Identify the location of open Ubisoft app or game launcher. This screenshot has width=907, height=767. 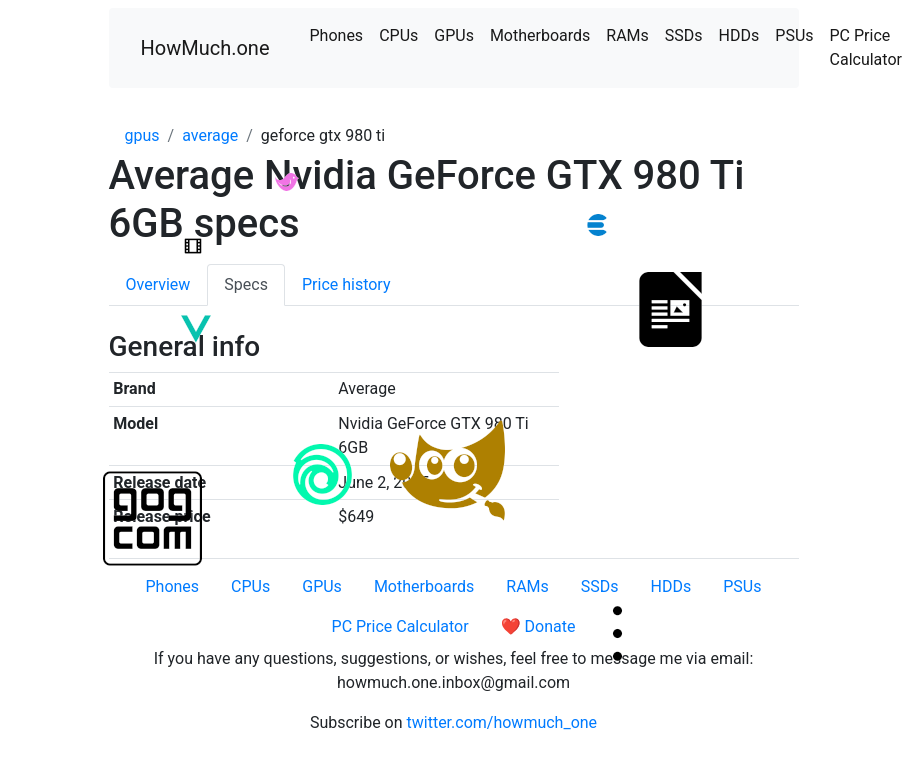
(322, 474).